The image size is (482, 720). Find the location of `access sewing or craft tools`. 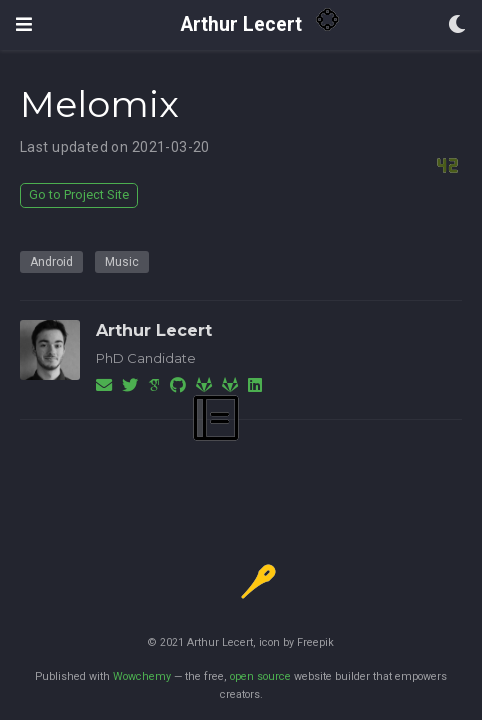

access sewing or craft tools is located at coordinates (258, 581).